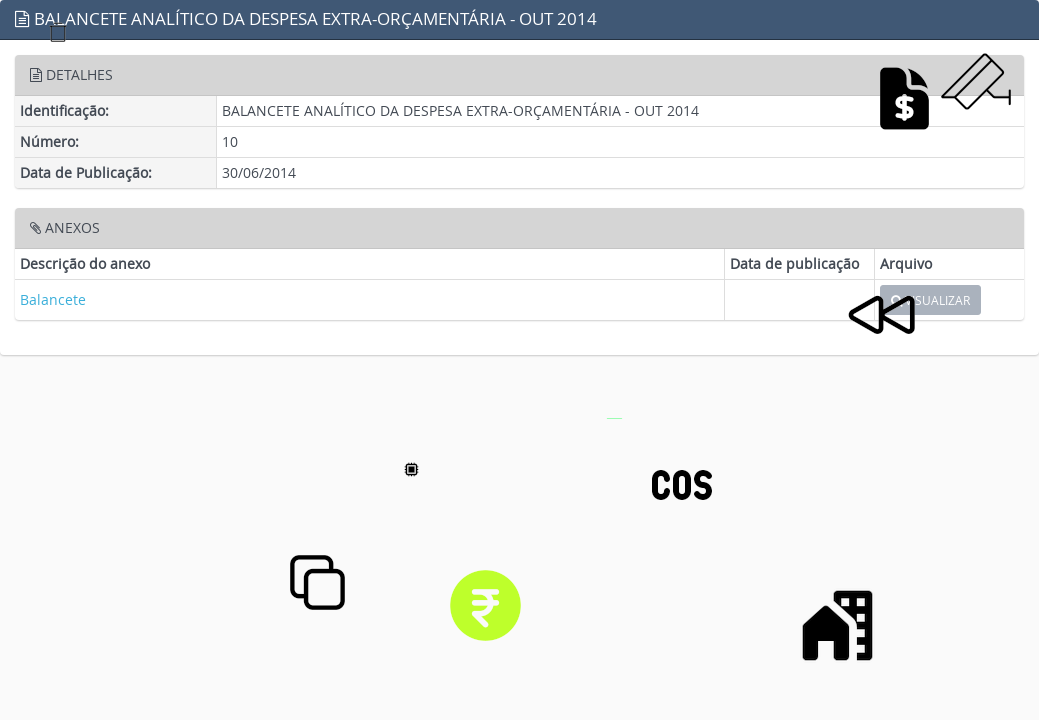 The width and height of the screenshot is (1039, 720). What do you see at coordinates (682, 485) in the screenshot?
I see `access cosine function in calculator` at bounding box center [682, 485].